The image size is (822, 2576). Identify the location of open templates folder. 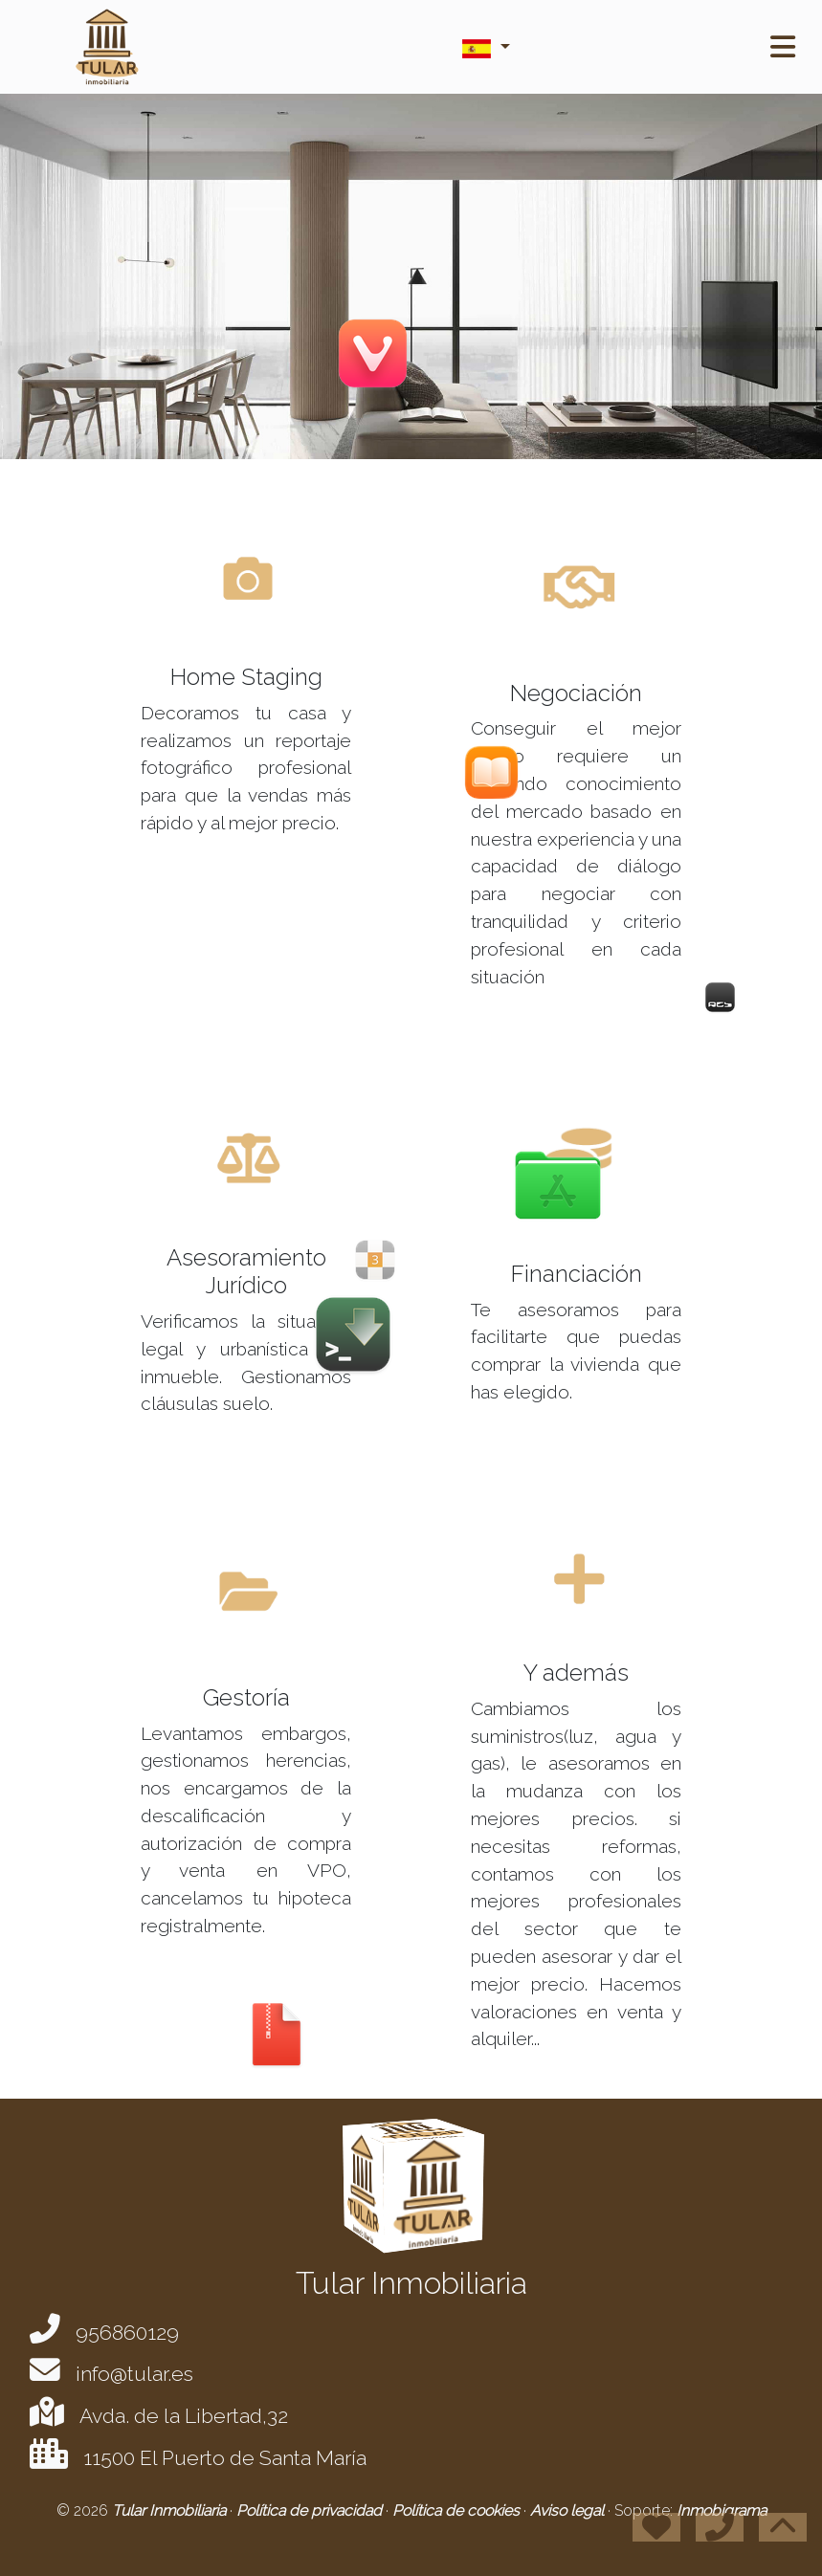
(558, 1185).